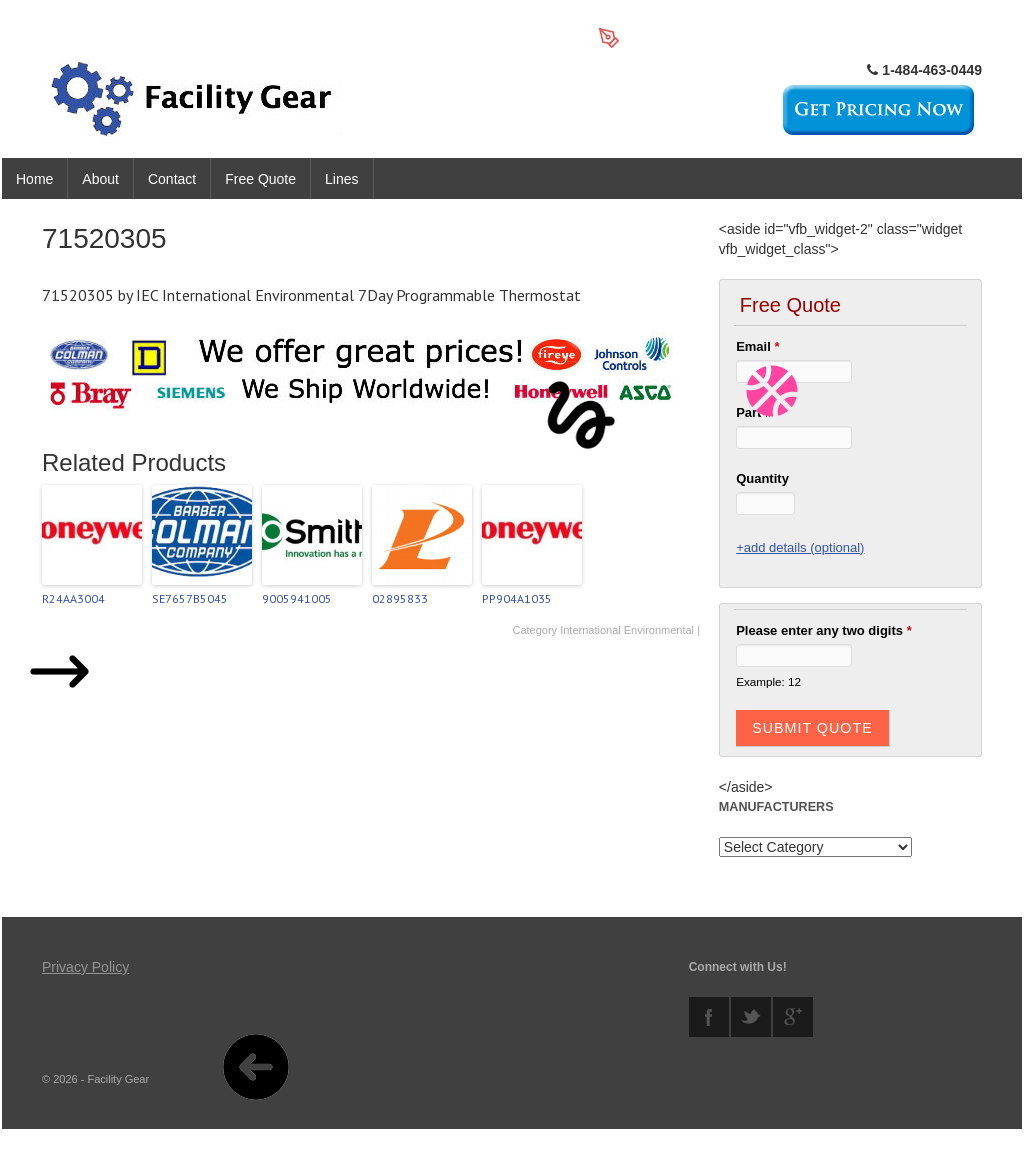 Image resolution: width=1024 pixels, height=1169 pixels. What do you see at coordinates (772, 391) in the screenshot?
I see `view basketball or sports content` at bounding box center [772, 391].